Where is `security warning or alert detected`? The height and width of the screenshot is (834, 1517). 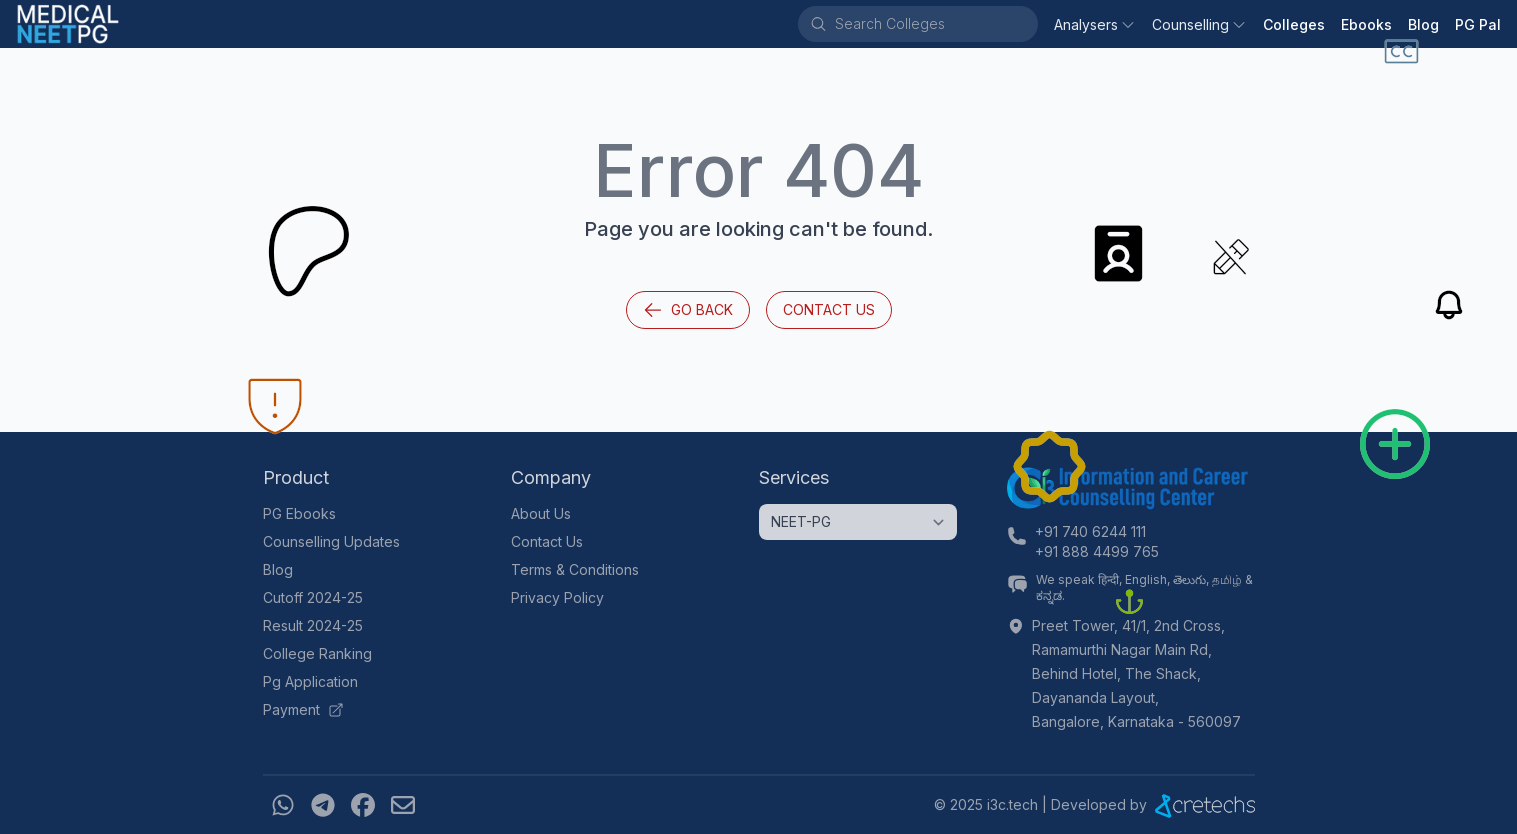
security warning or alert detected is located at coordinates (275, 403).